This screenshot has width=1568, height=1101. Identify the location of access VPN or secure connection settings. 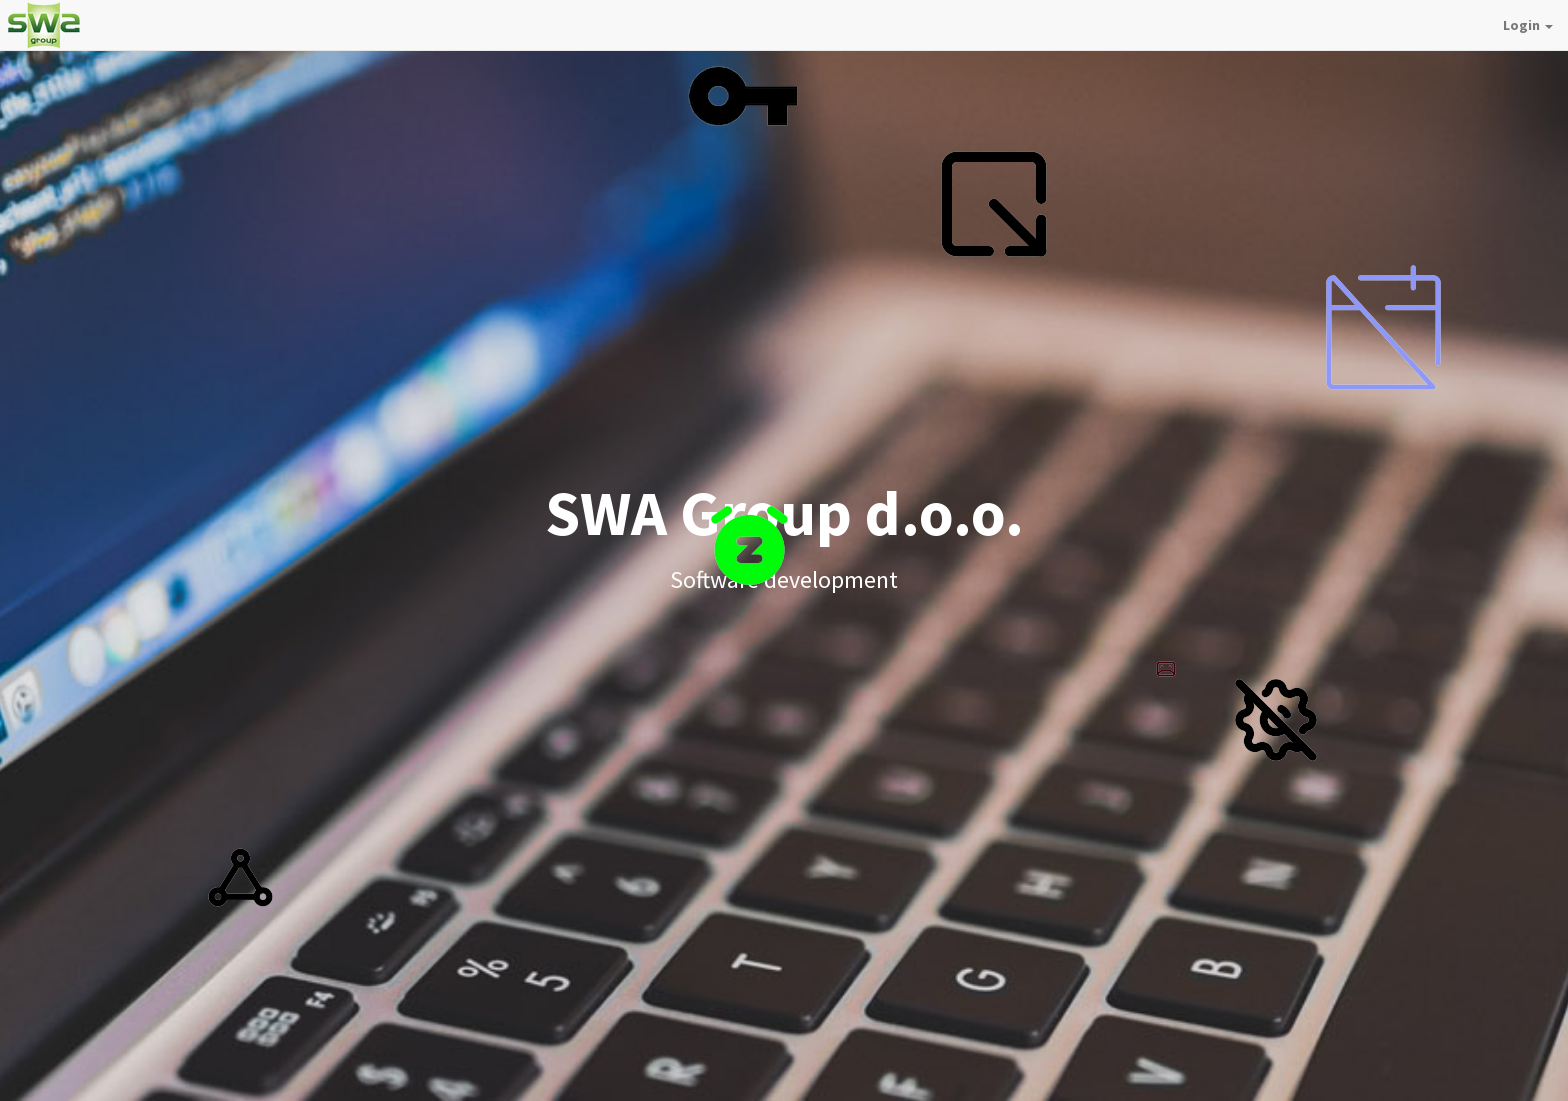
(743, 96).